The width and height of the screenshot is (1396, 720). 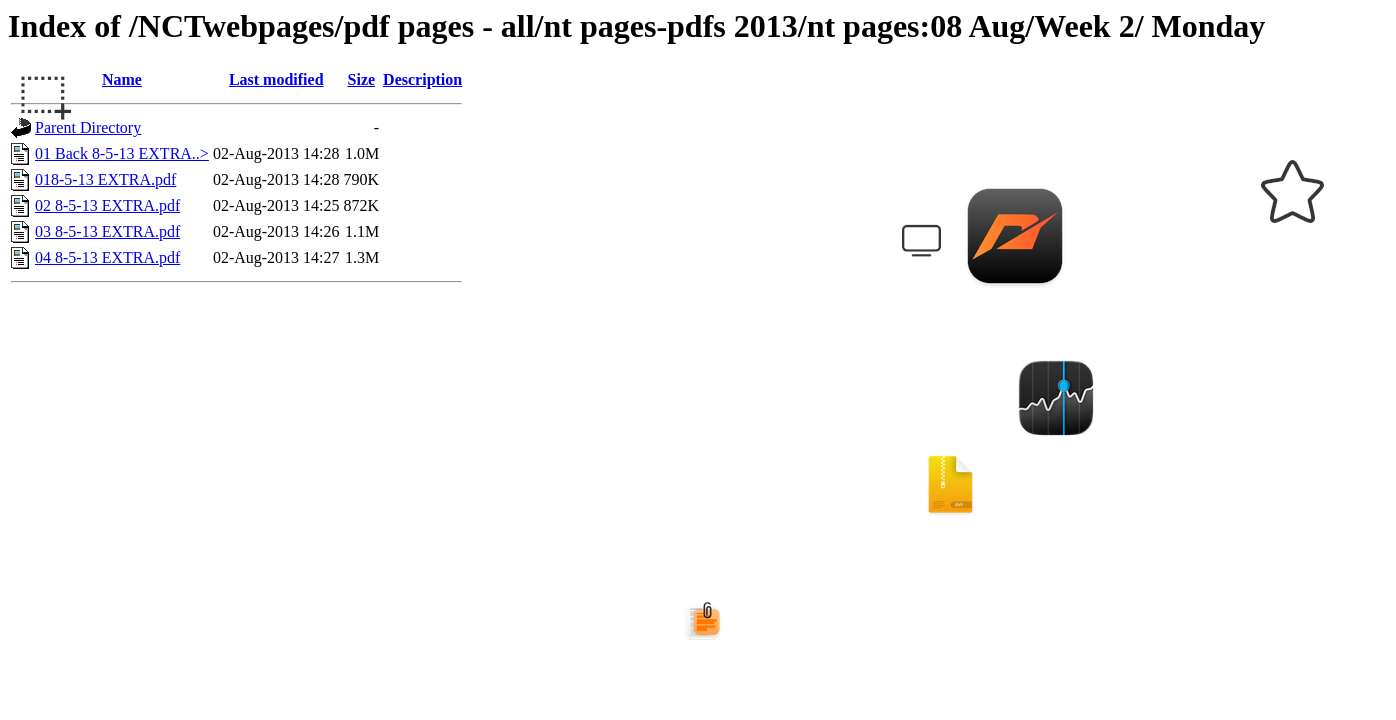 I want to click on open the stocks app, so click(x=1056, y=398).